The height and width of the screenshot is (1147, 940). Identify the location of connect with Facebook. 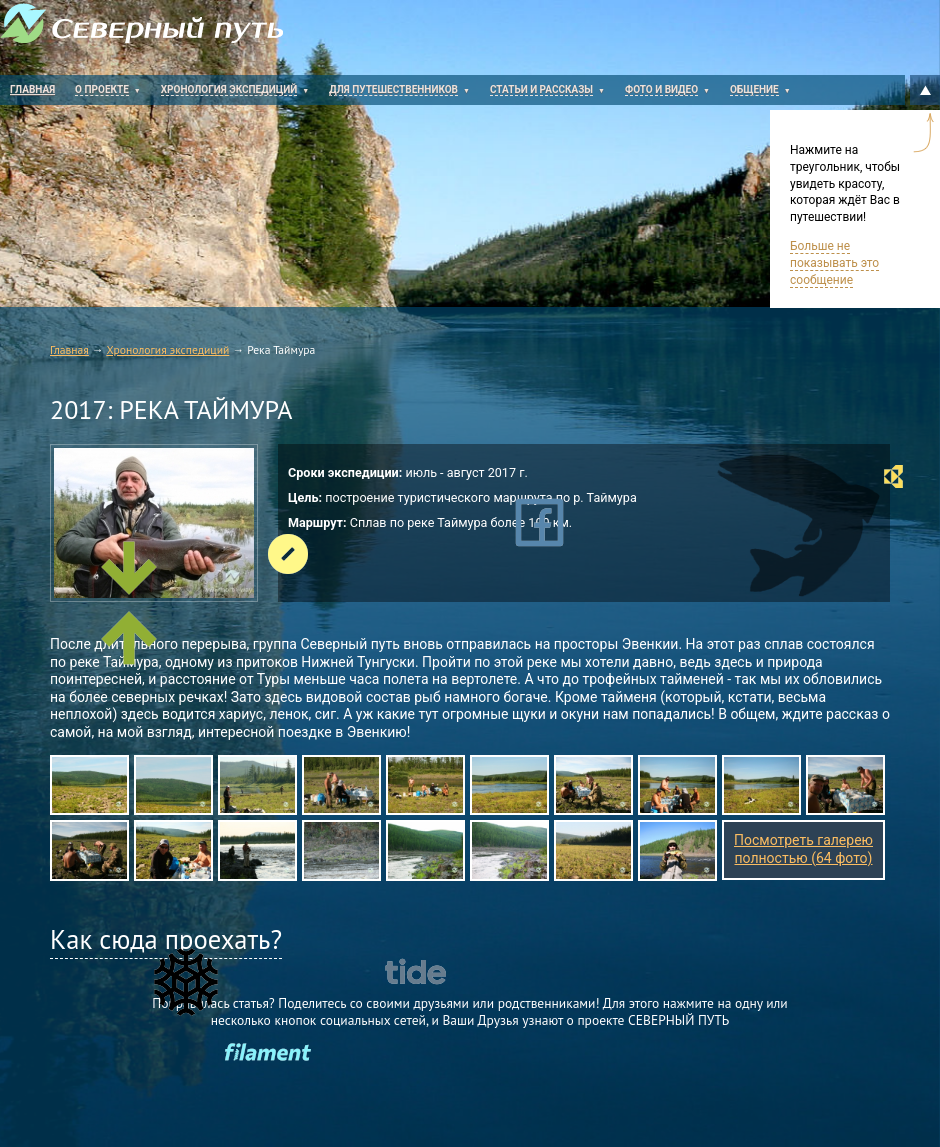
(539, 522).